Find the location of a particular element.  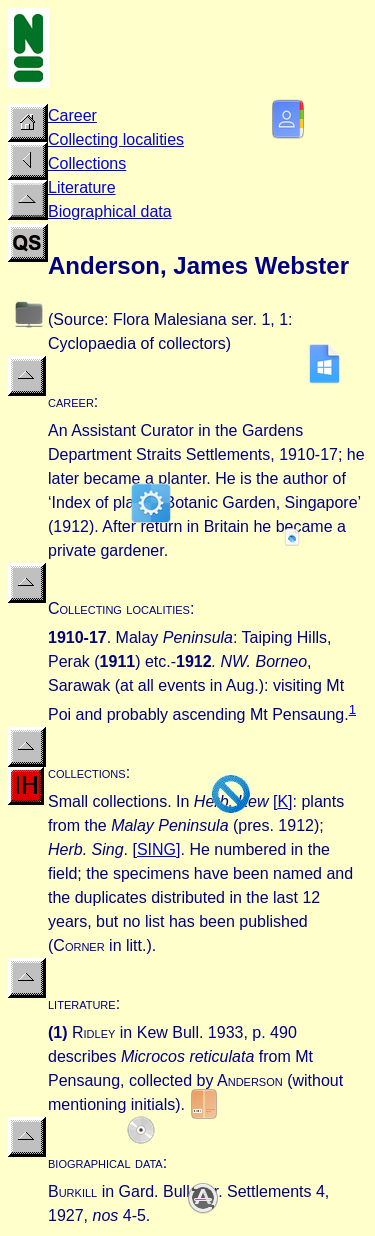

indicates access denied or permission blocked is located at coordinates (231, 794).